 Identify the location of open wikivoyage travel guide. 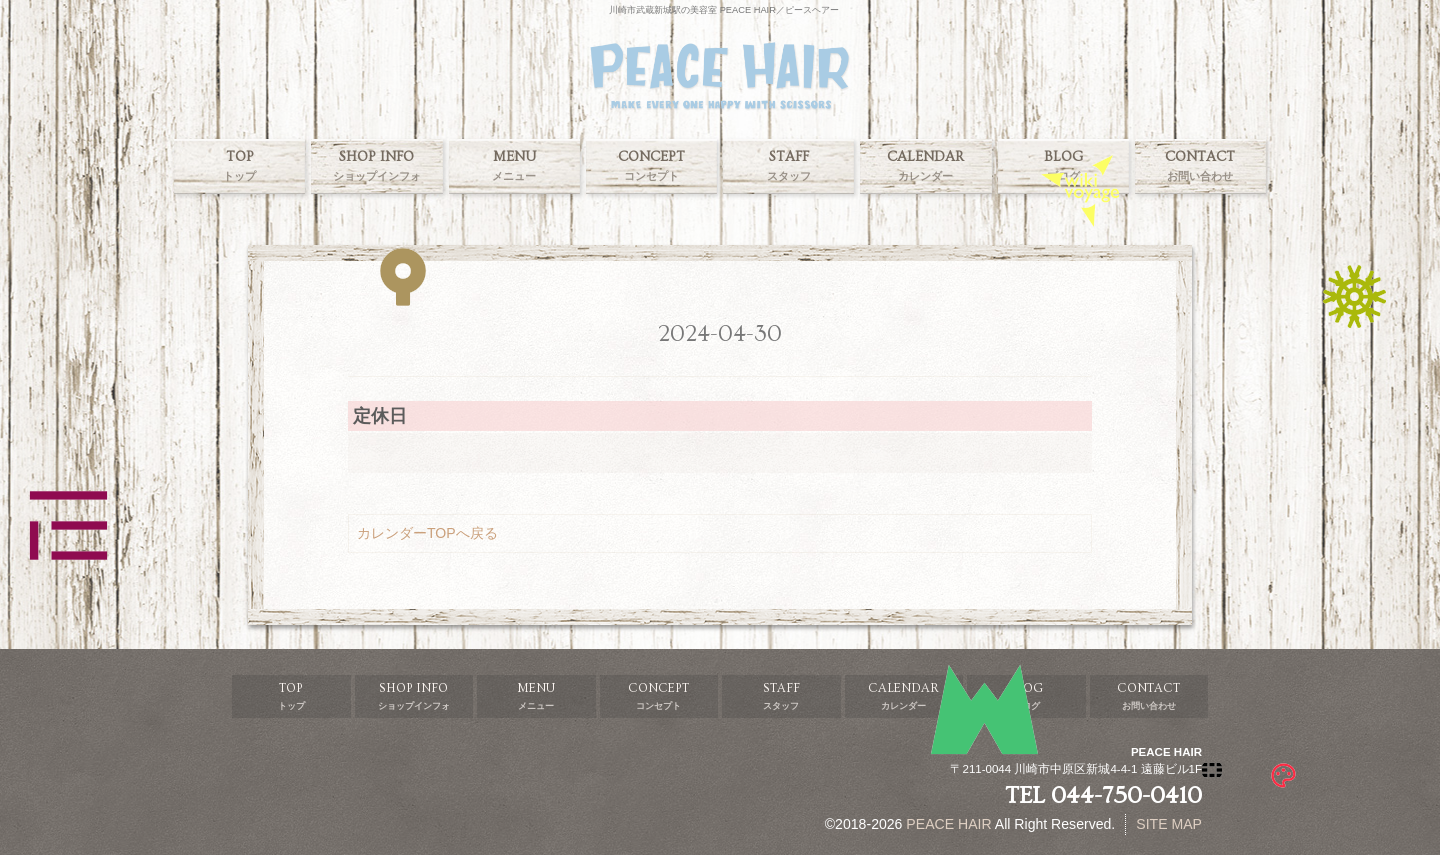
(1080, 191).